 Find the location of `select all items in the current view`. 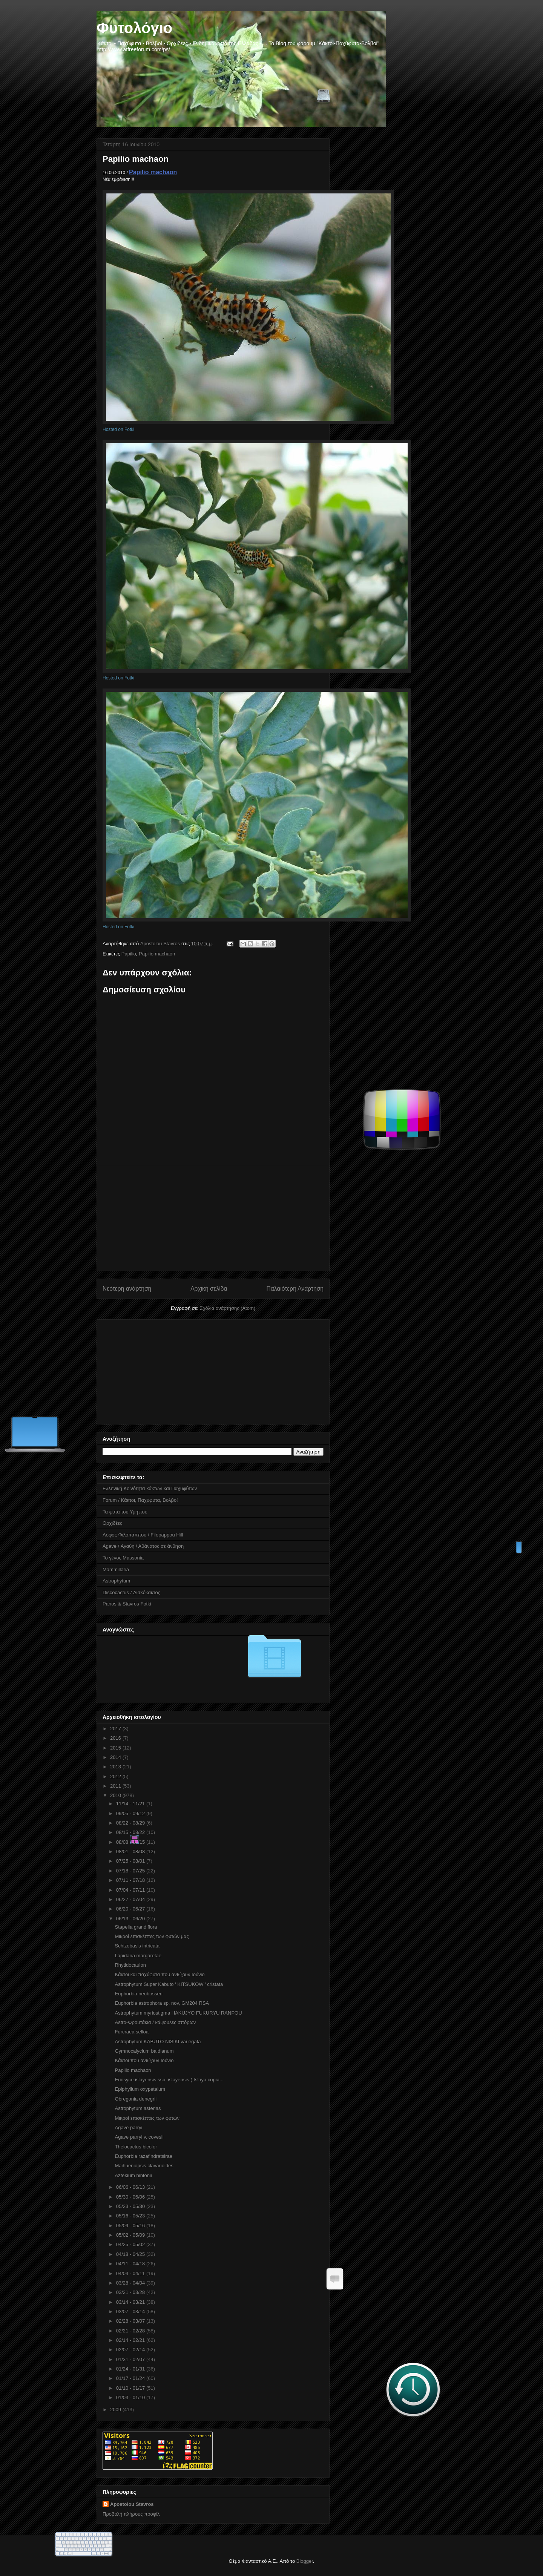

select all items in the current view is located at coordinates (135, 1840).